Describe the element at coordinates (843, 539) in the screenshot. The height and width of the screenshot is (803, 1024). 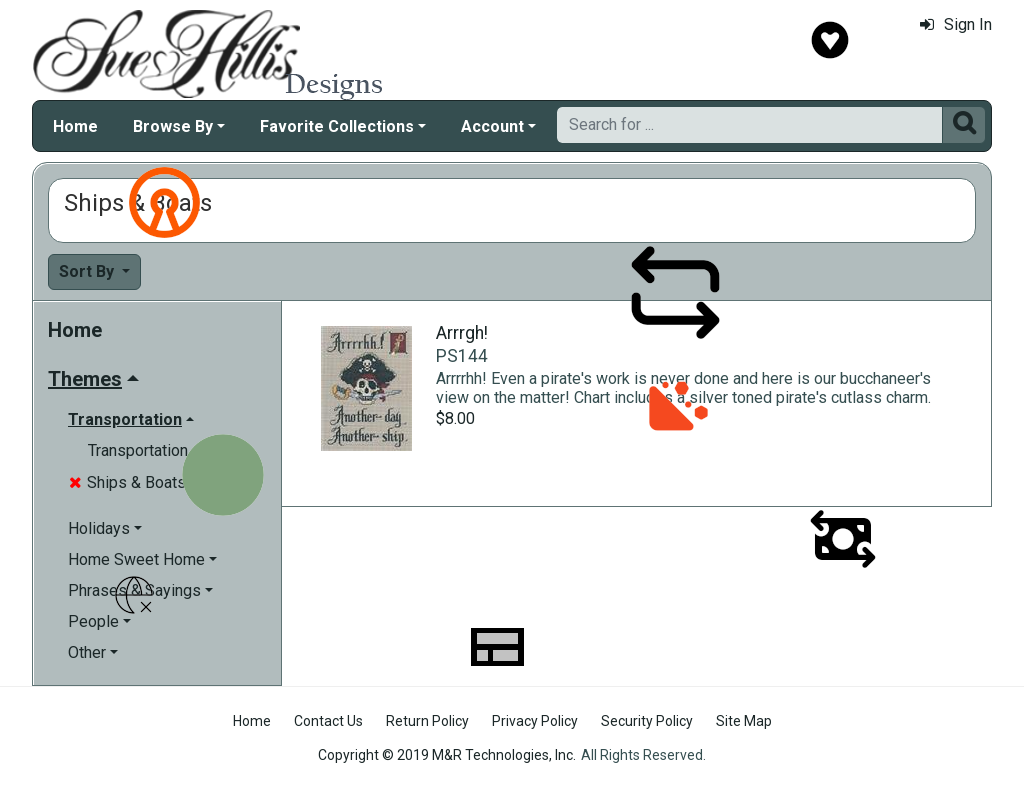
I see `transfer money between accounts` at that location.